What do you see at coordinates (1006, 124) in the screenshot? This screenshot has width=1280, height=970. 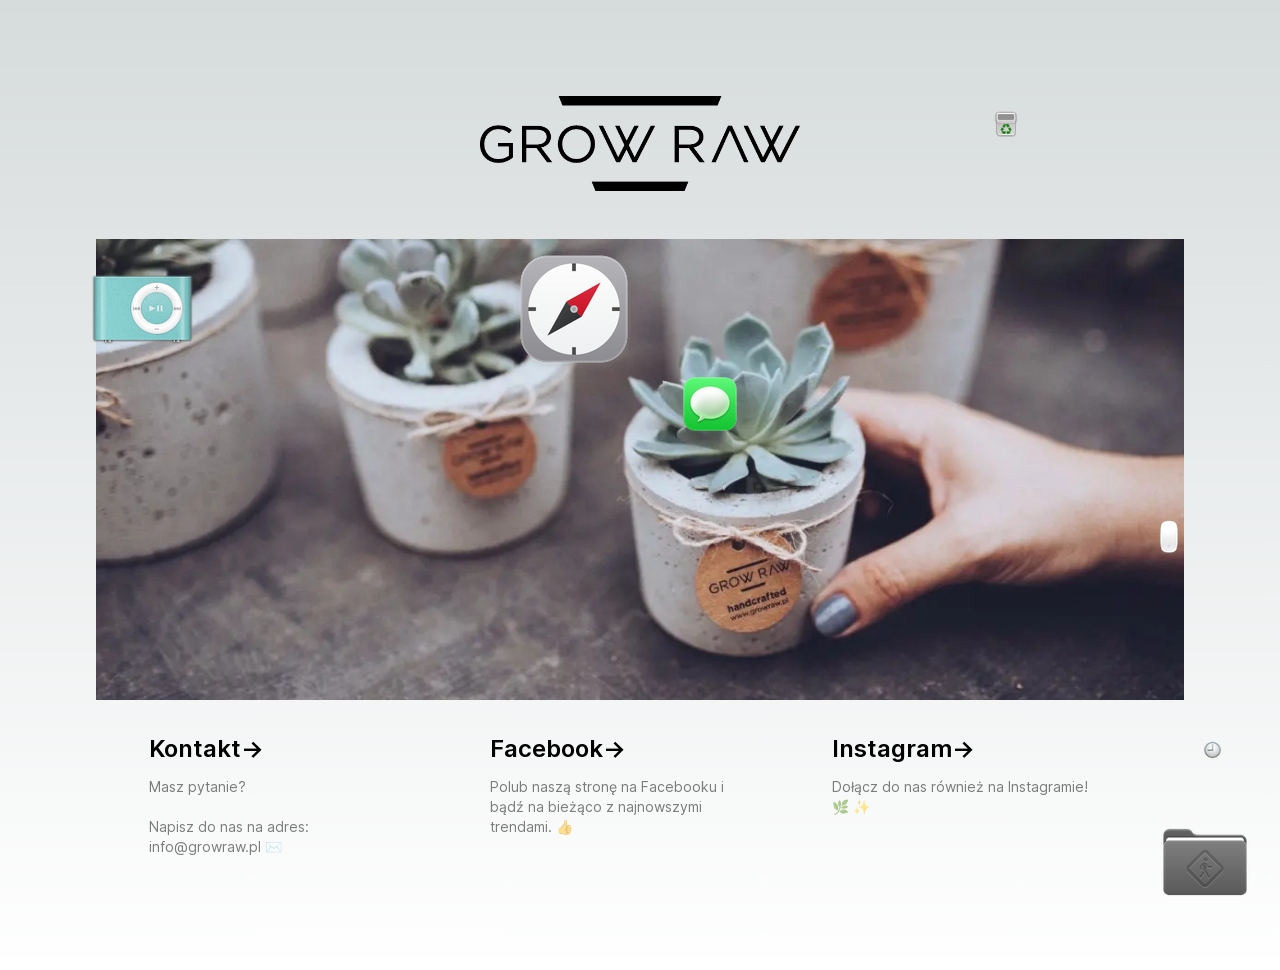 I see `open the trash or recycle bin` at bounding box center [1006, 124].